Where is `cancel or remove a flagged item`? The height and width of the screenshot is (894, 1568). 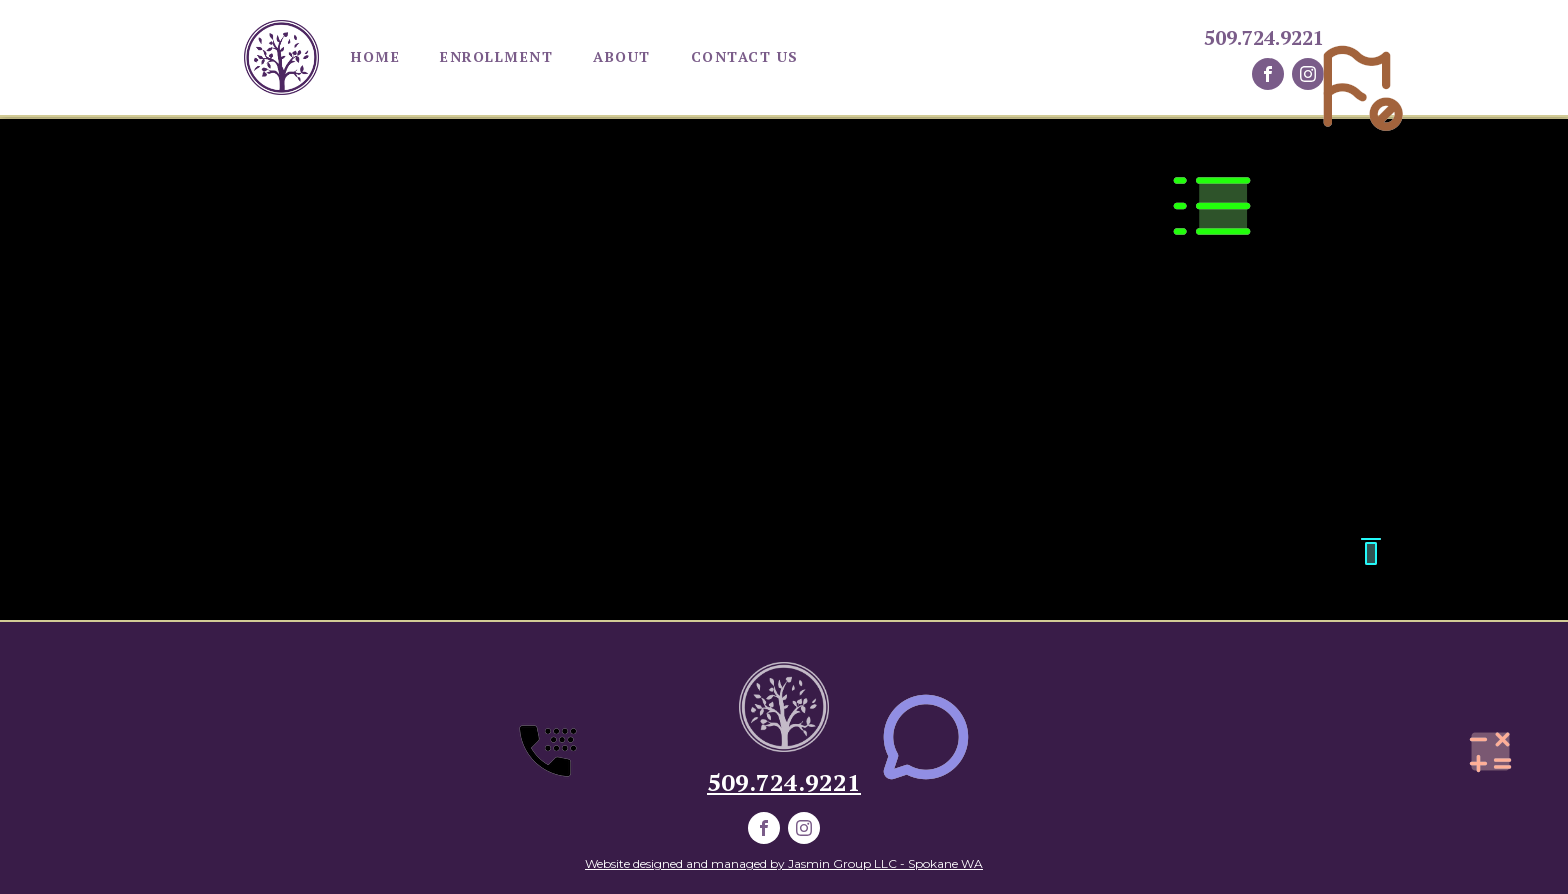
cancel or remove a flagged item is located at coordinates (1357, 85).